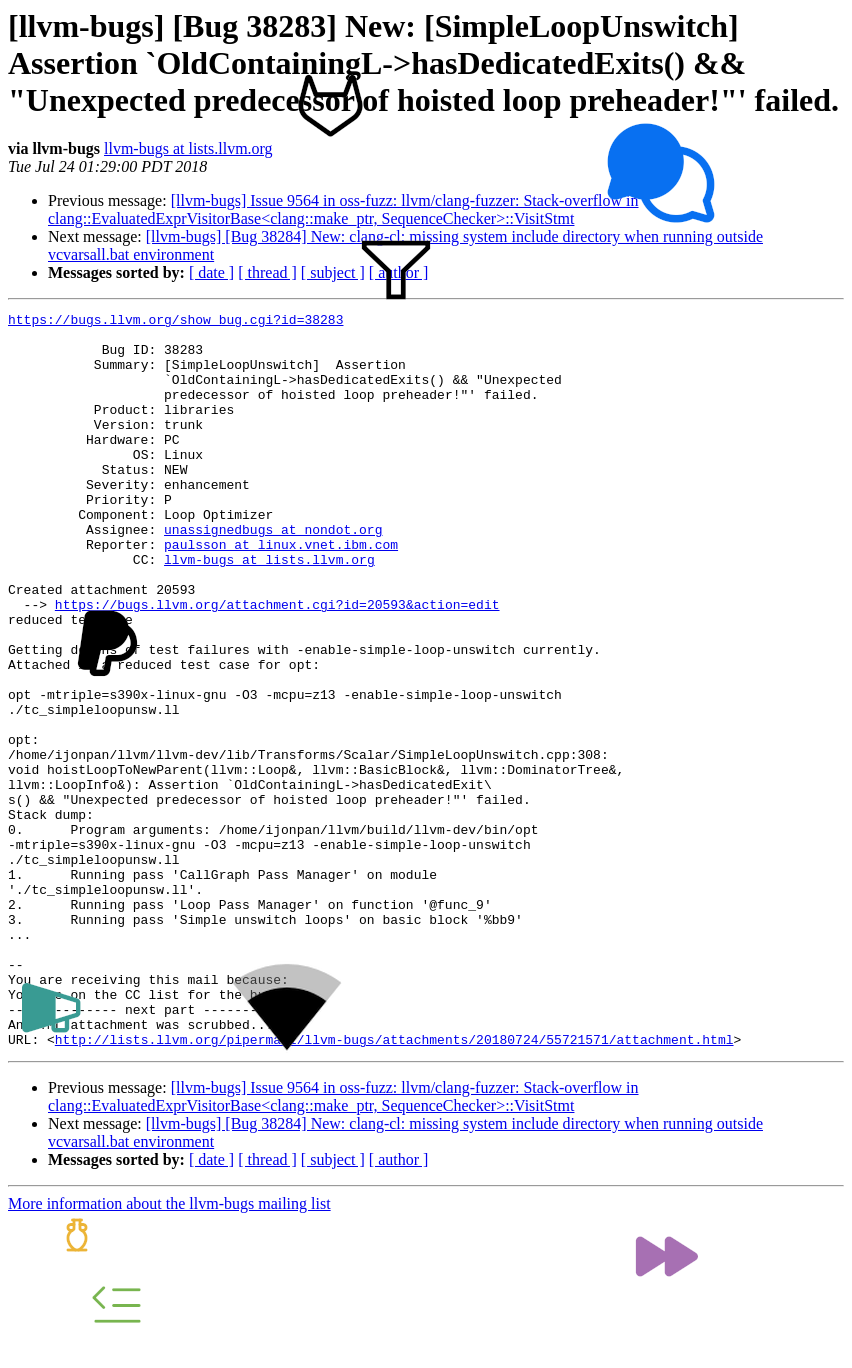 The image size is (852, 1368). I want to click on filter or sort list items, so click(396, 270).